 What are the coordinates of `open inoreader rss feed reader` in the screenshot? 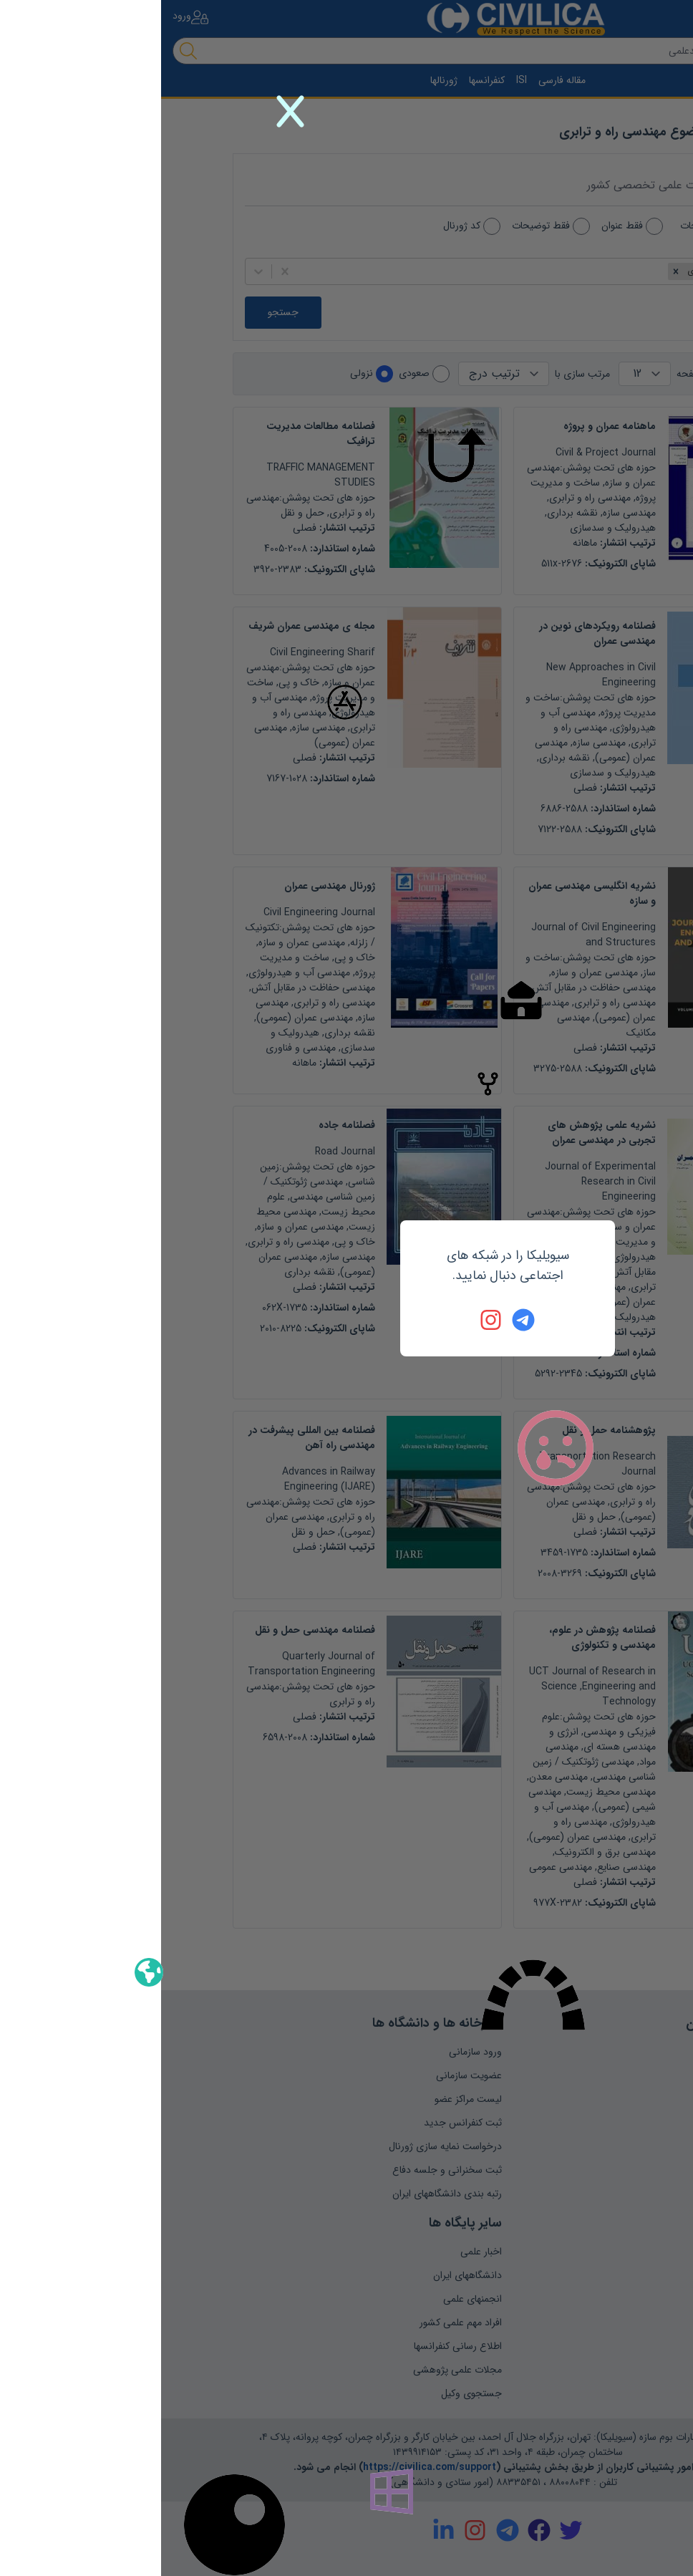 It's located at (234, 2524).